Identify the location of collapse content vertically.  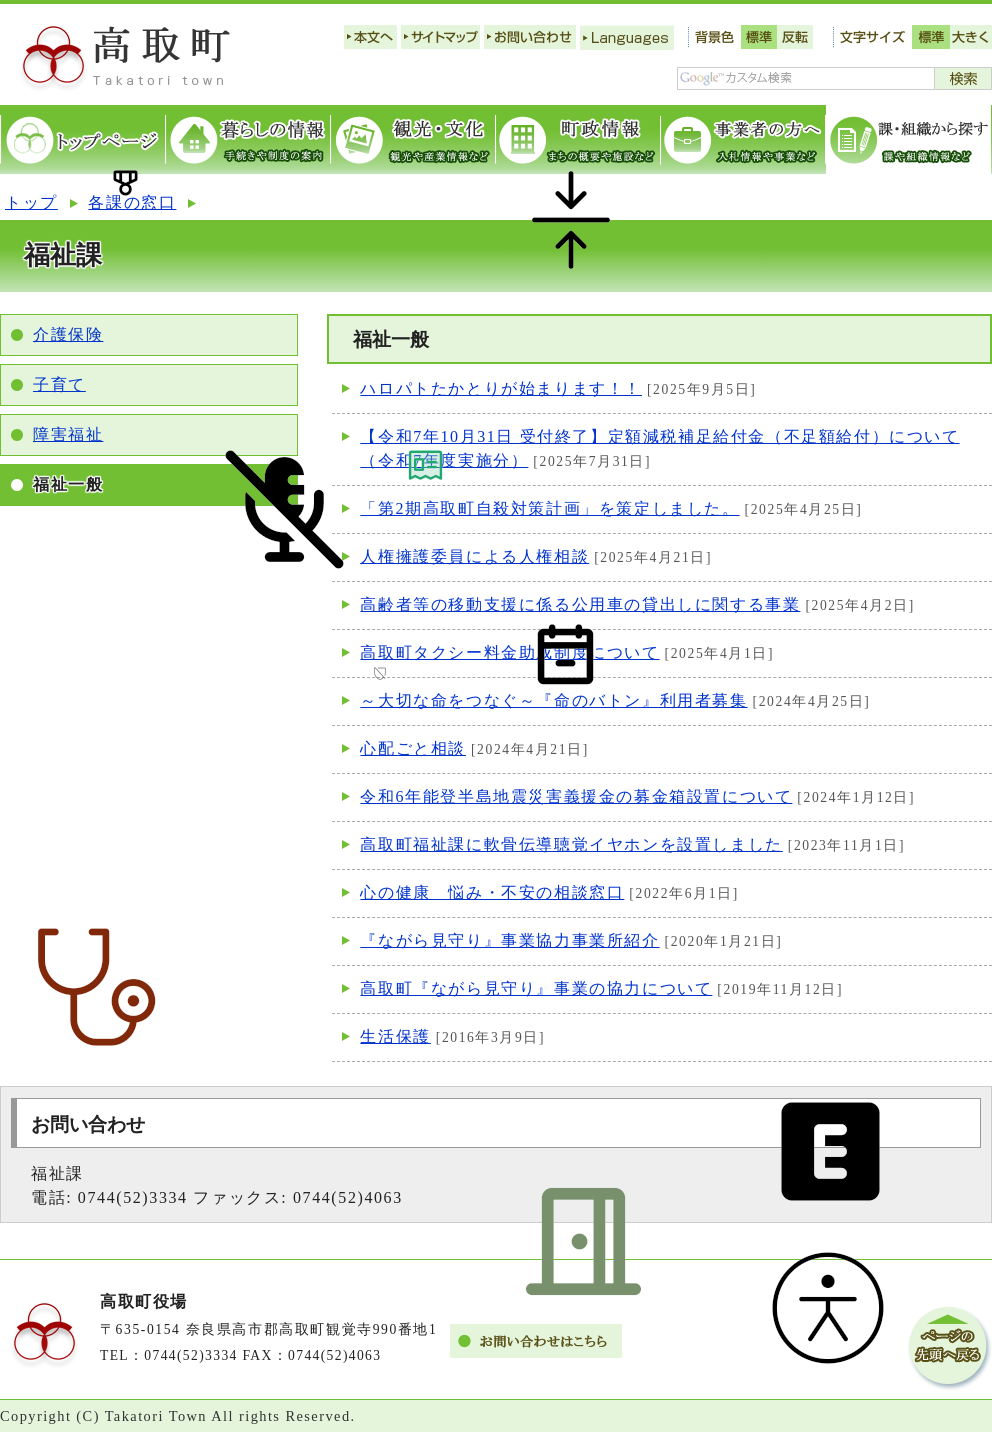
(571, 220).